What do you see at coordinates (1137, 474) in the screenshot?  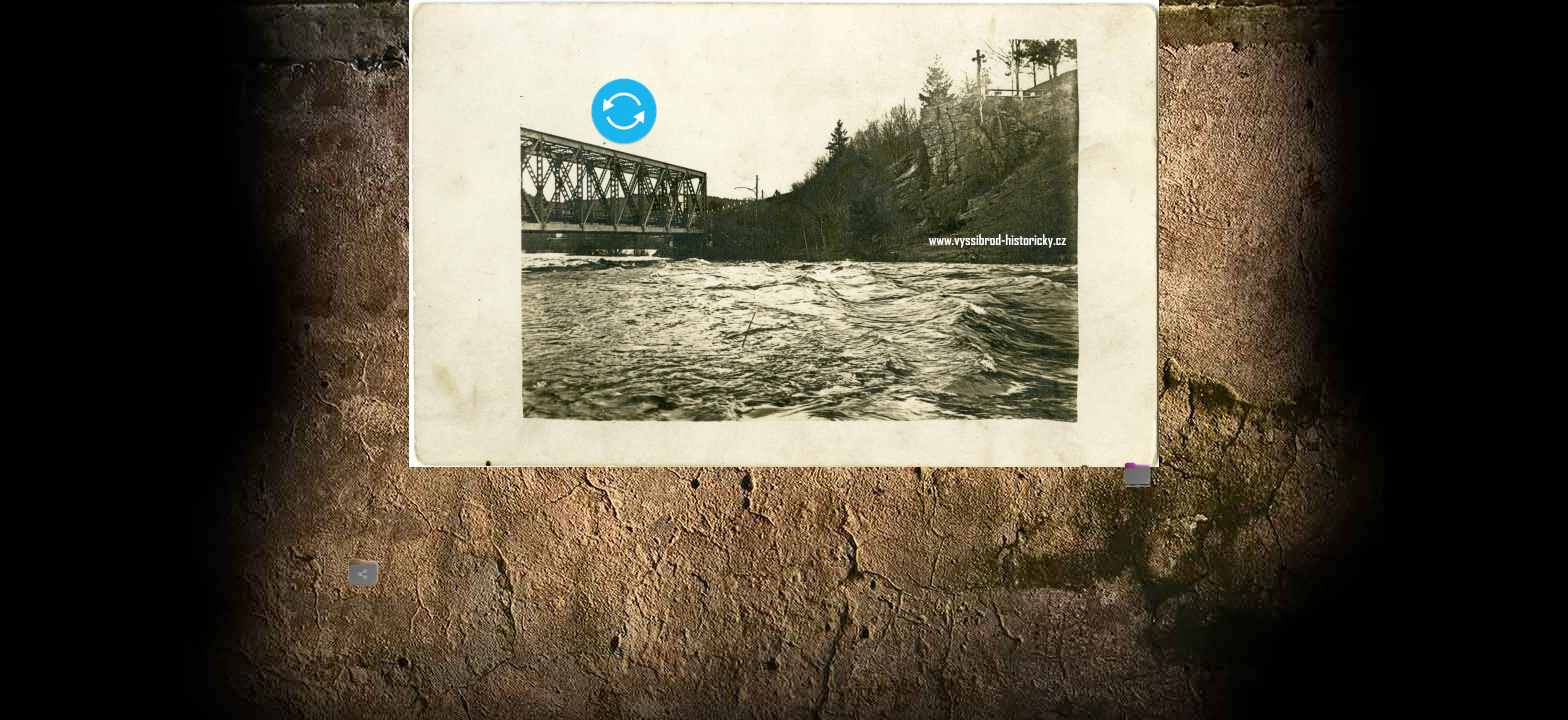 I see `access files stored on a remote server` at bounding box center [1137, 474].